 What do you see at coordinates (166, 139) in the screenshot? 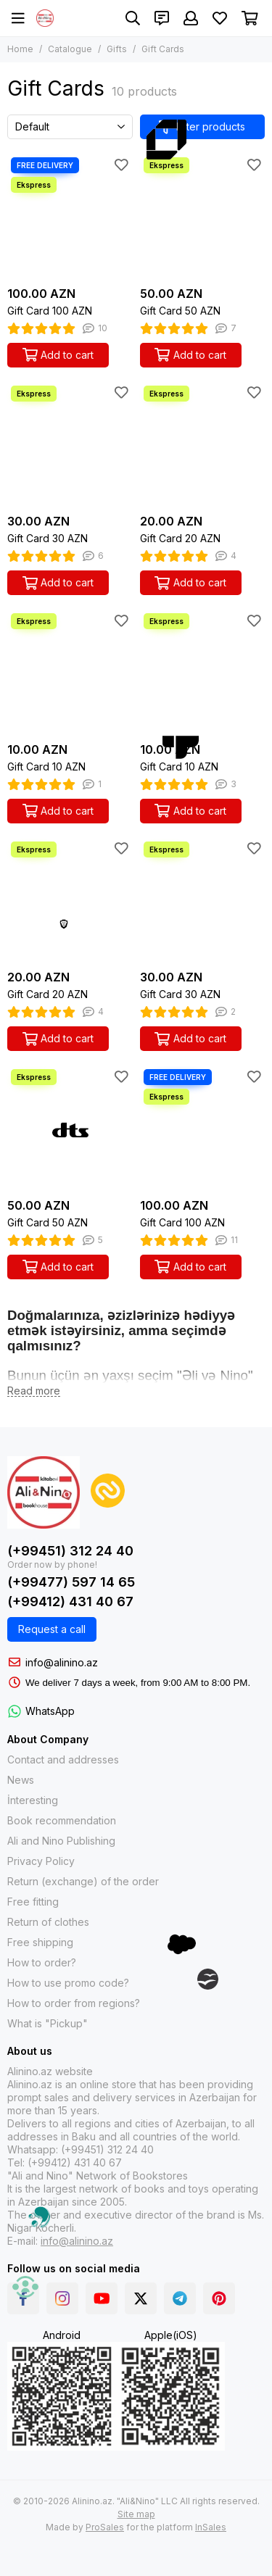
I see `aqua security company logo` at bounding box center [166, 139].